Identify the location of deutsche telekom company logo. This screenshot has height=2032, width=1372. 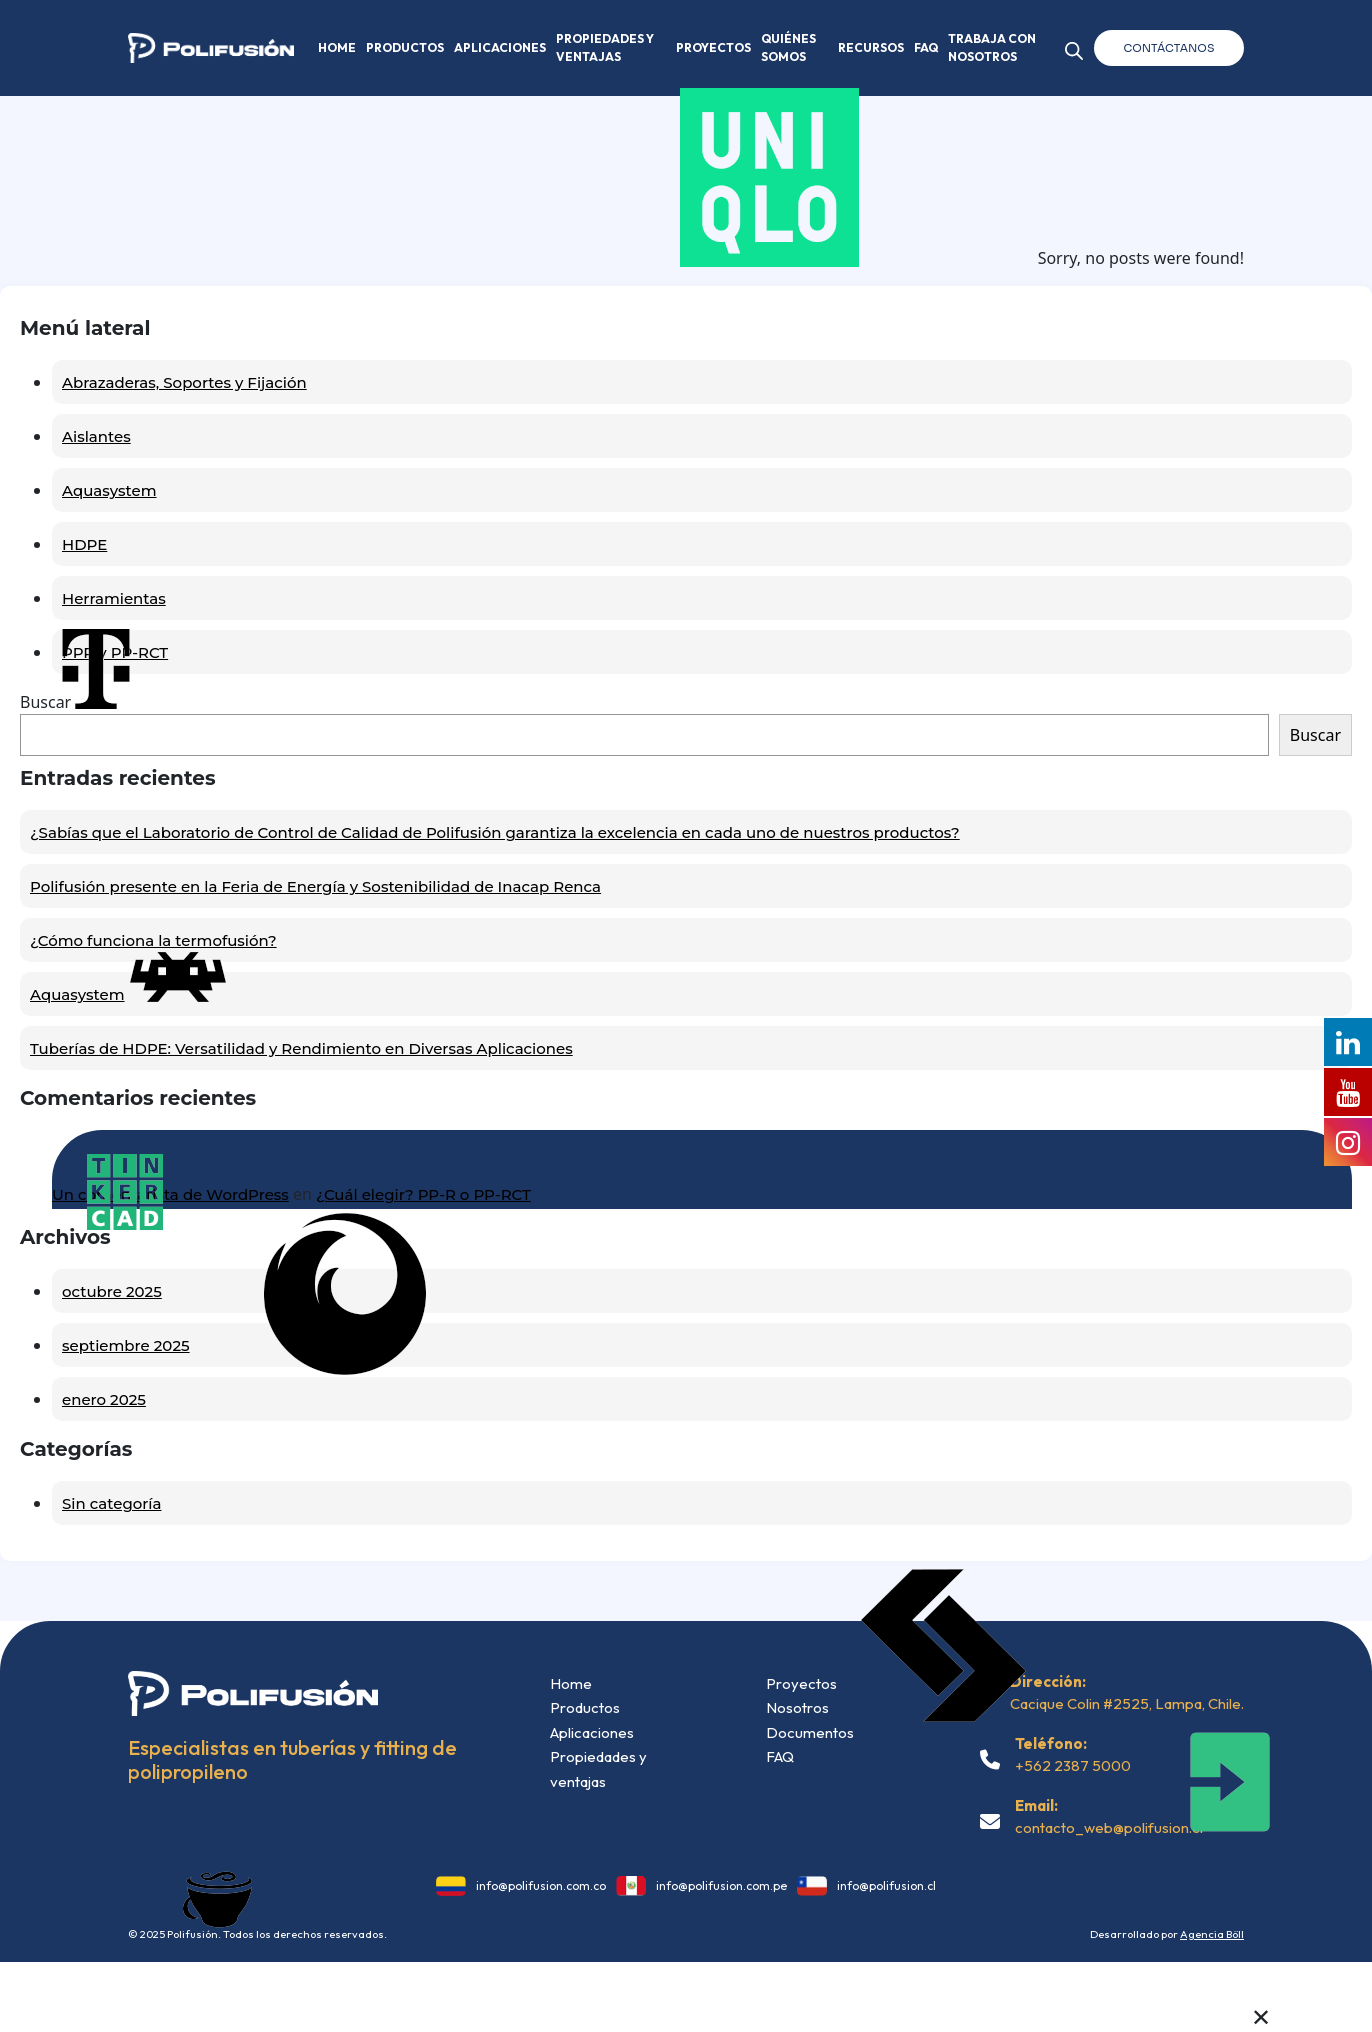
(96, 669).